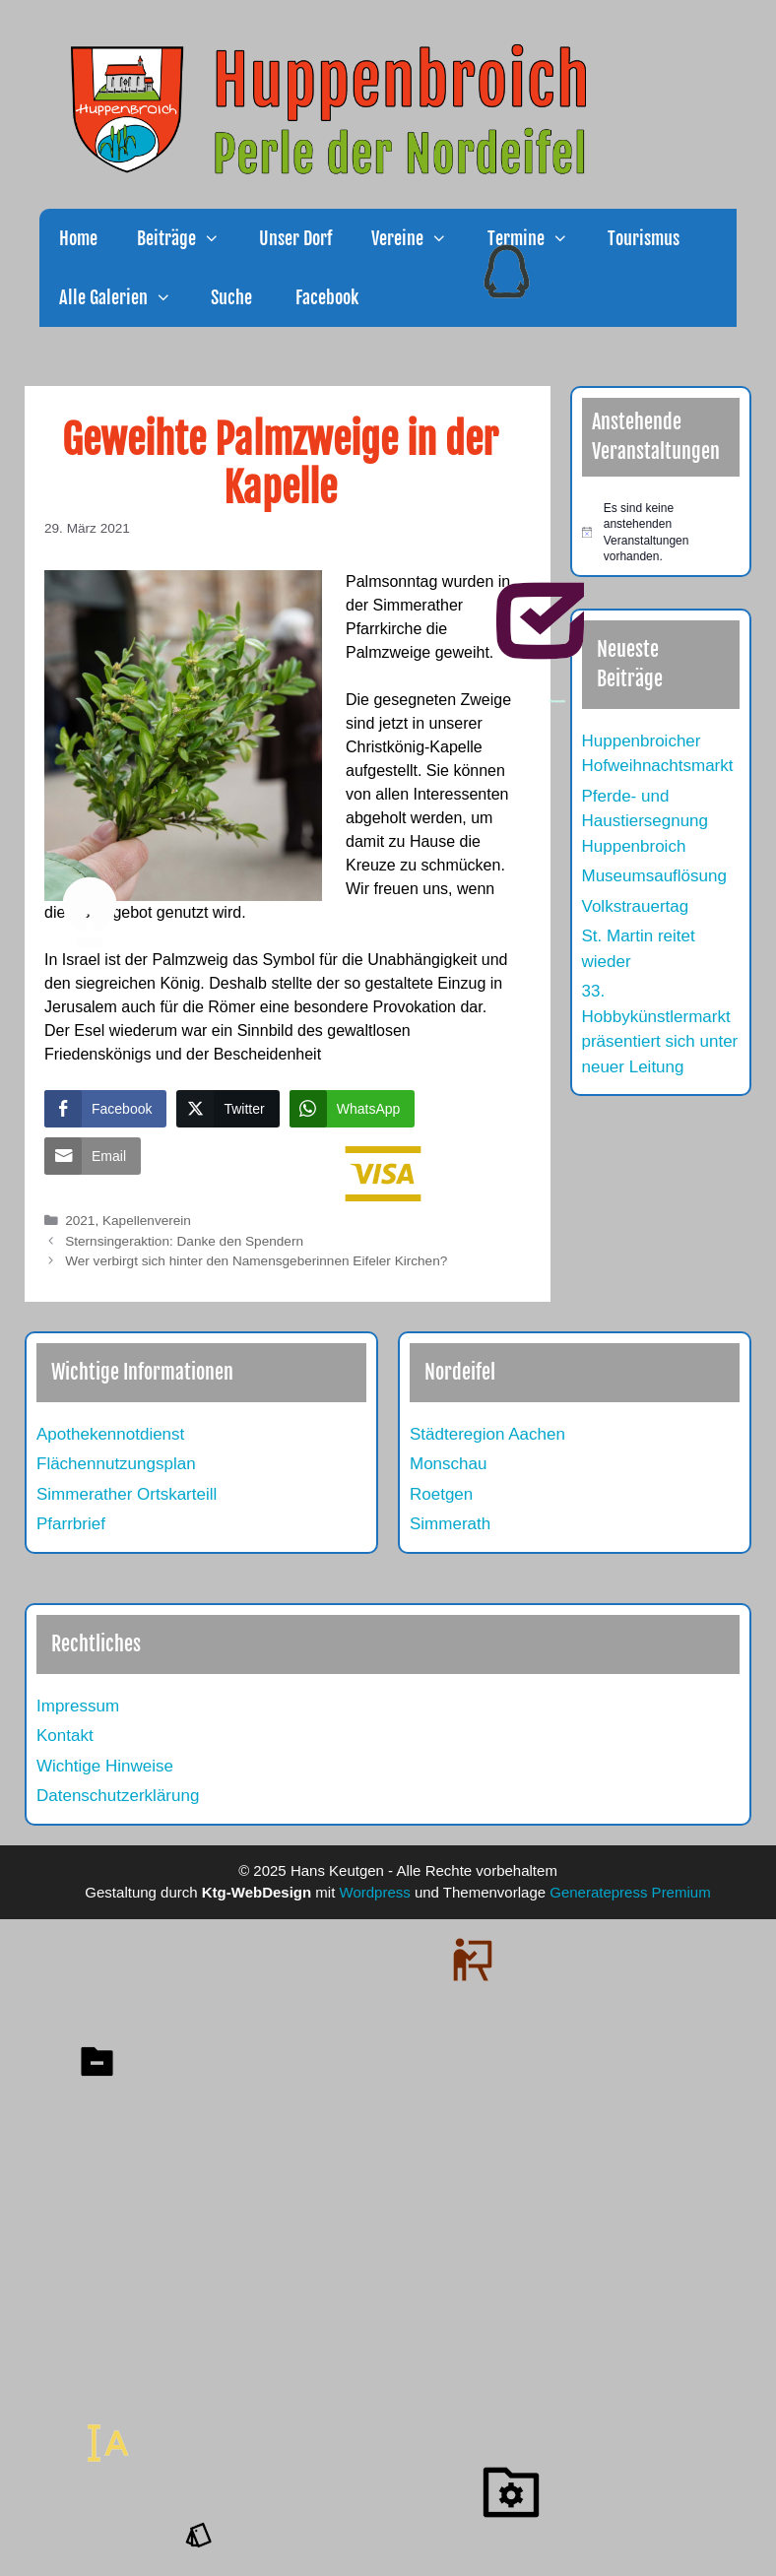 This screenshot has width=776, height=2576. Describe the element at coordinates (540, 620) in the screenshot. I see `helpdesk logo - customer support platform` at that location.